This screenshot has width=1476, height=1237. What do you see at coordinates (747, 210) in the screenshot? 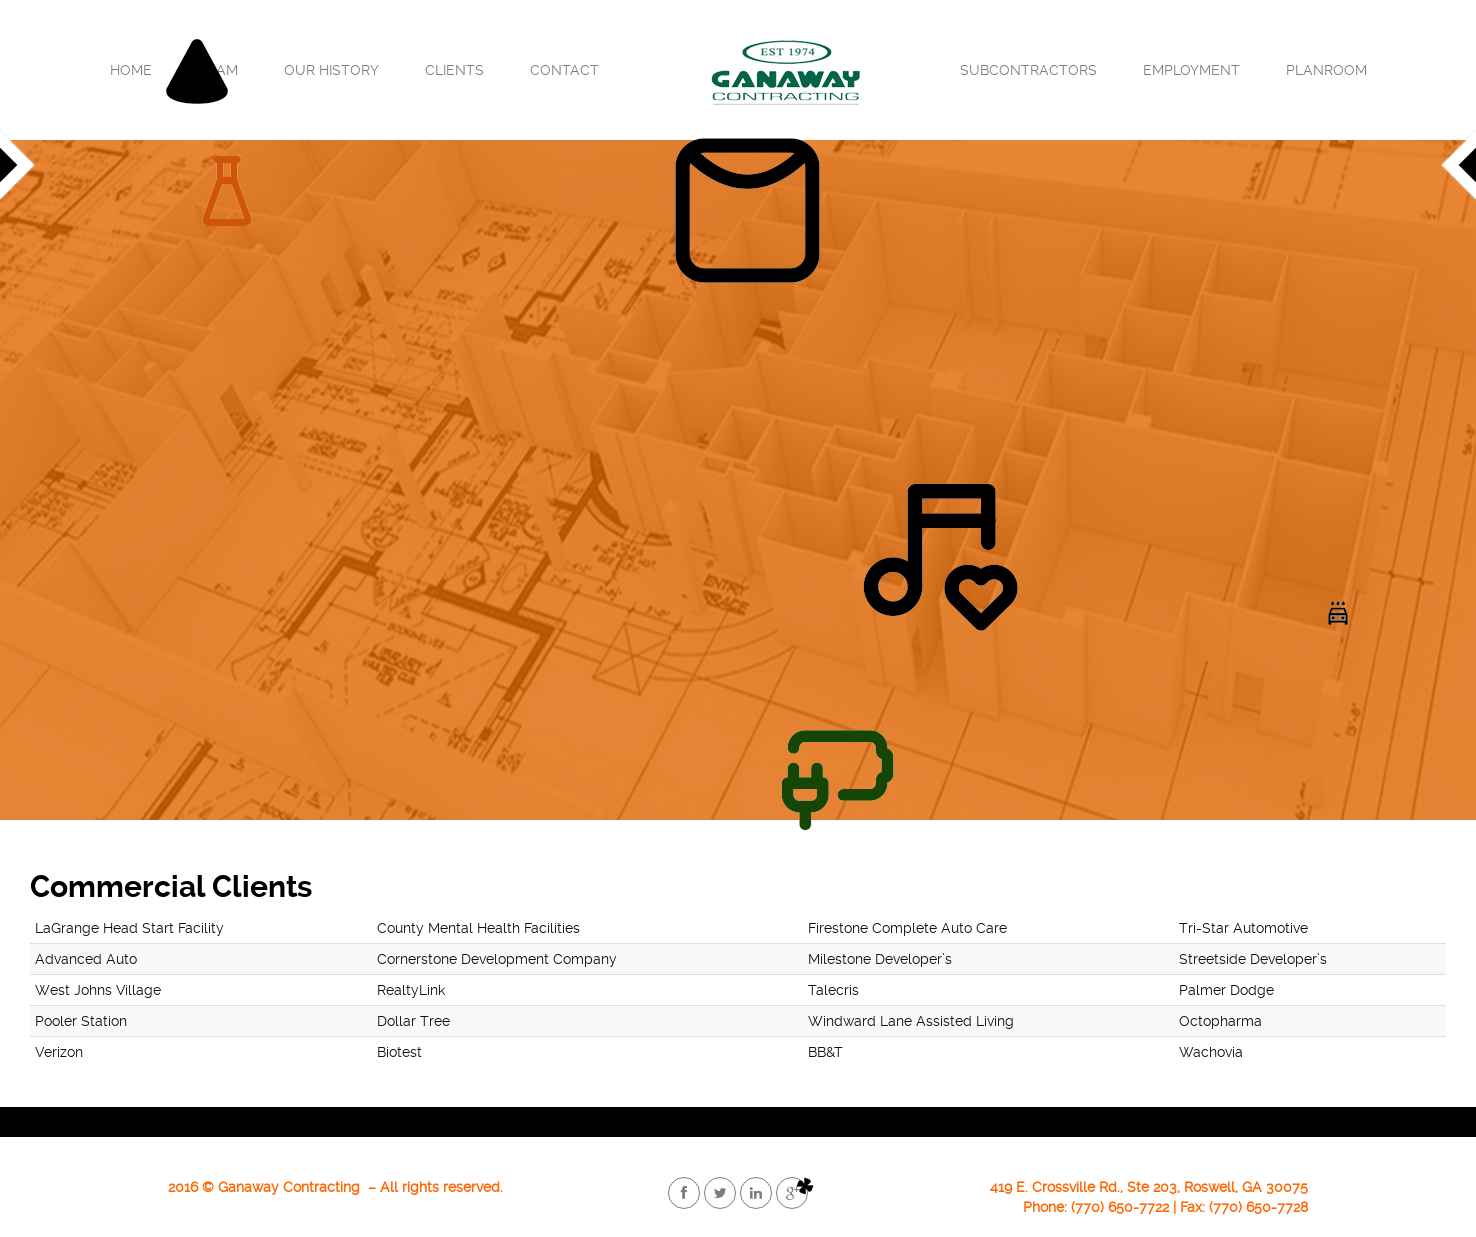
I see `hang dry laundry care instruction` at bounding box center [747, 210].